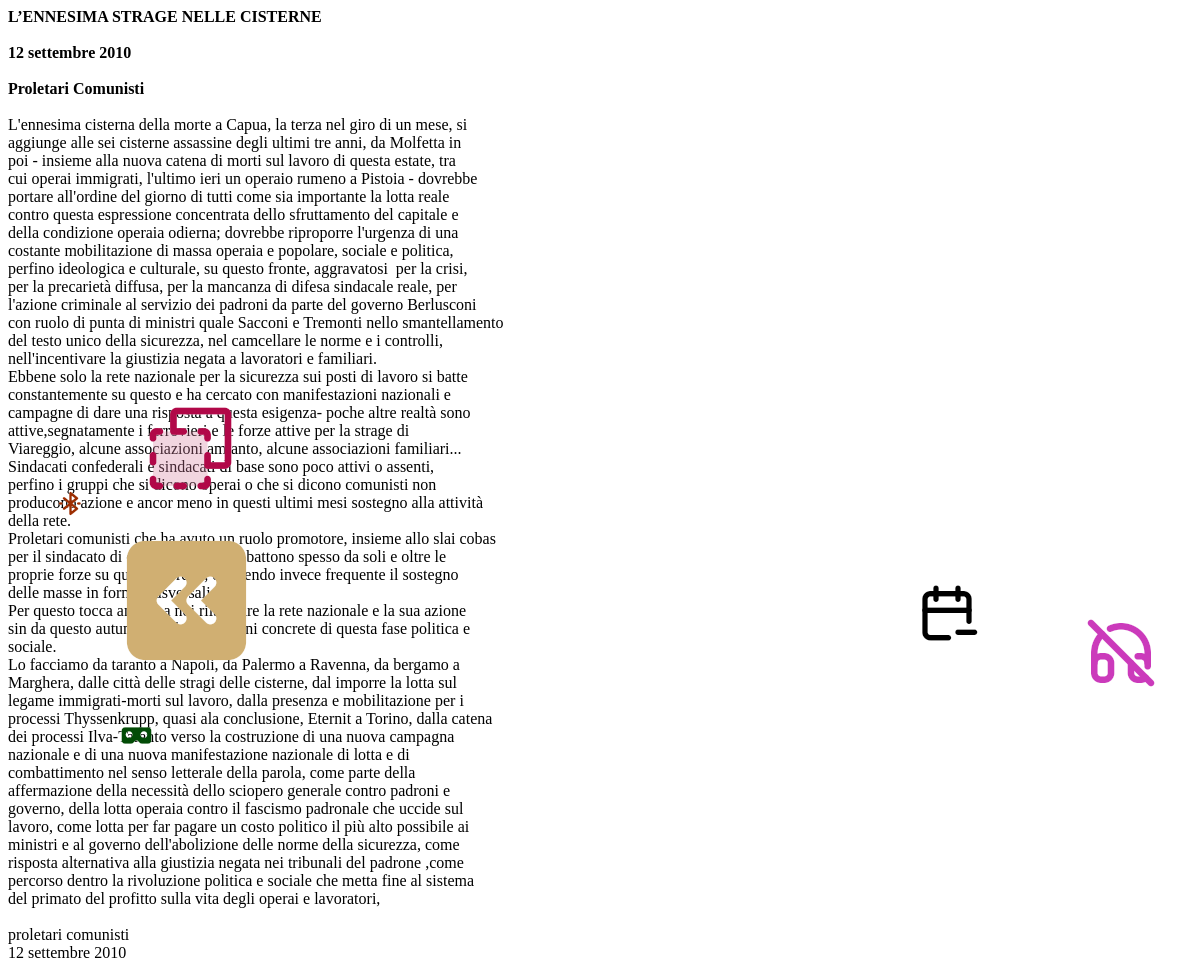 The height and width of the screenshot is (970, 1187). What do you see at coordinates (190, 448) in the screenshot?
I see `bring selection to front layer` at bounding box center [190, 448].